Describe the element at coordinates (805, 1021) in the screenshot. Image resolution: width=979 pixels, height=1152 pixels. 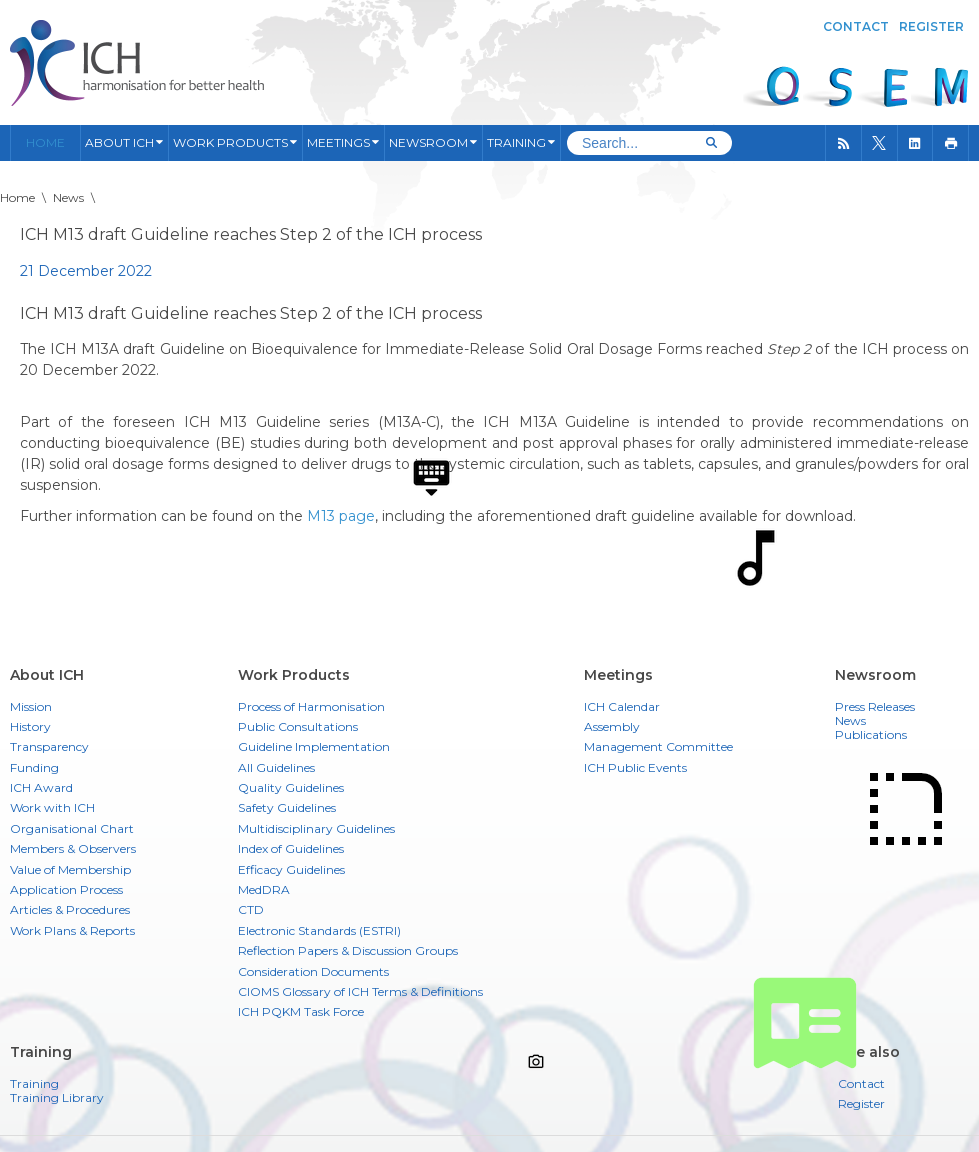
I see `view news articles or press clippings` at that location.